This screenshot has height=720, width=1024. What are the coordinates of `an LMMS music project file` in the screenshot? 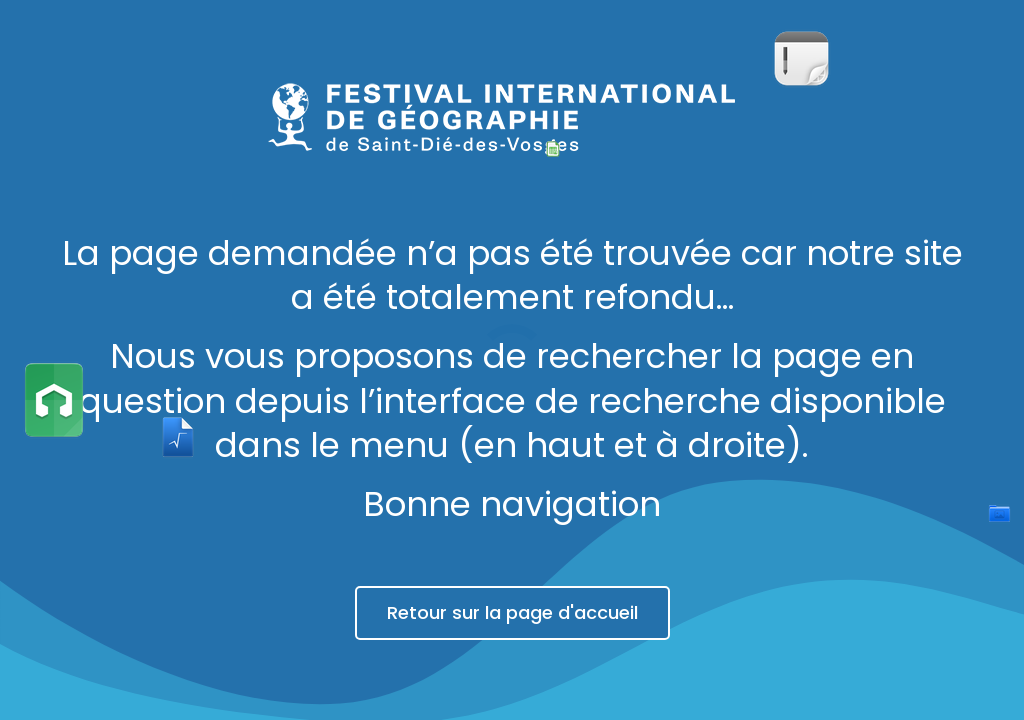 It's located at (54, 400).